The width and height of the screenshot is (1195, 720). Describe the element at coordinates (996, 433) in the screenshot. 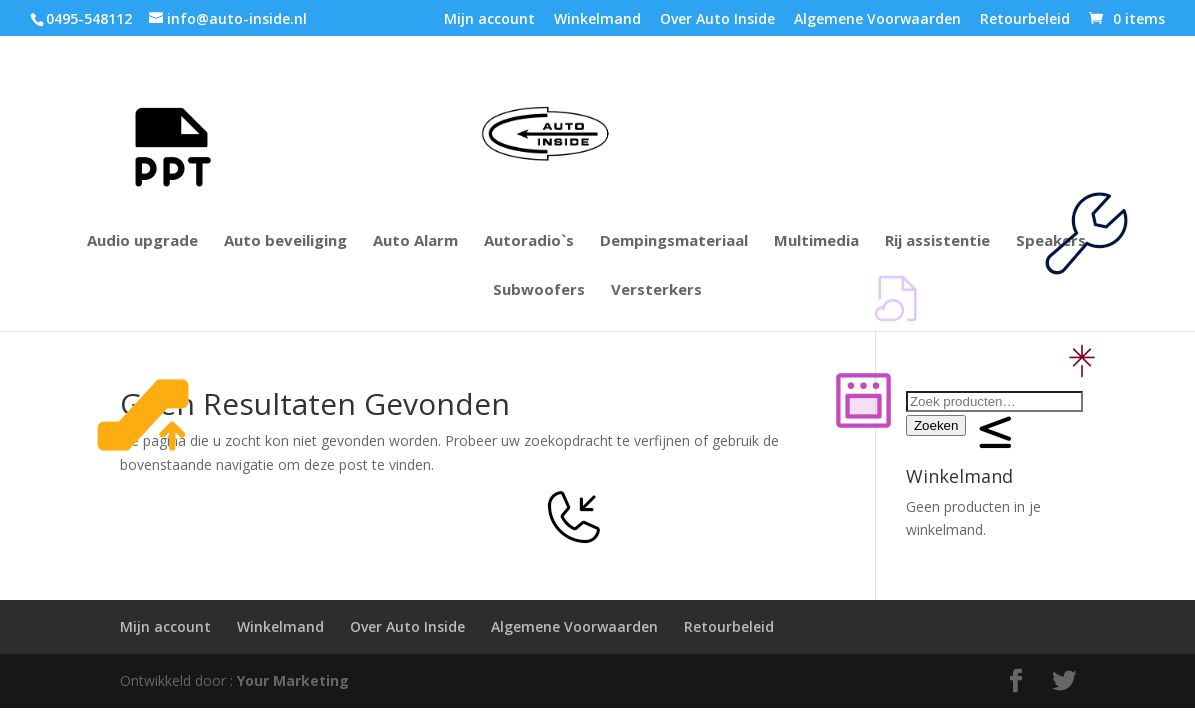

I see `less than or equal to comparison operator` at that location.